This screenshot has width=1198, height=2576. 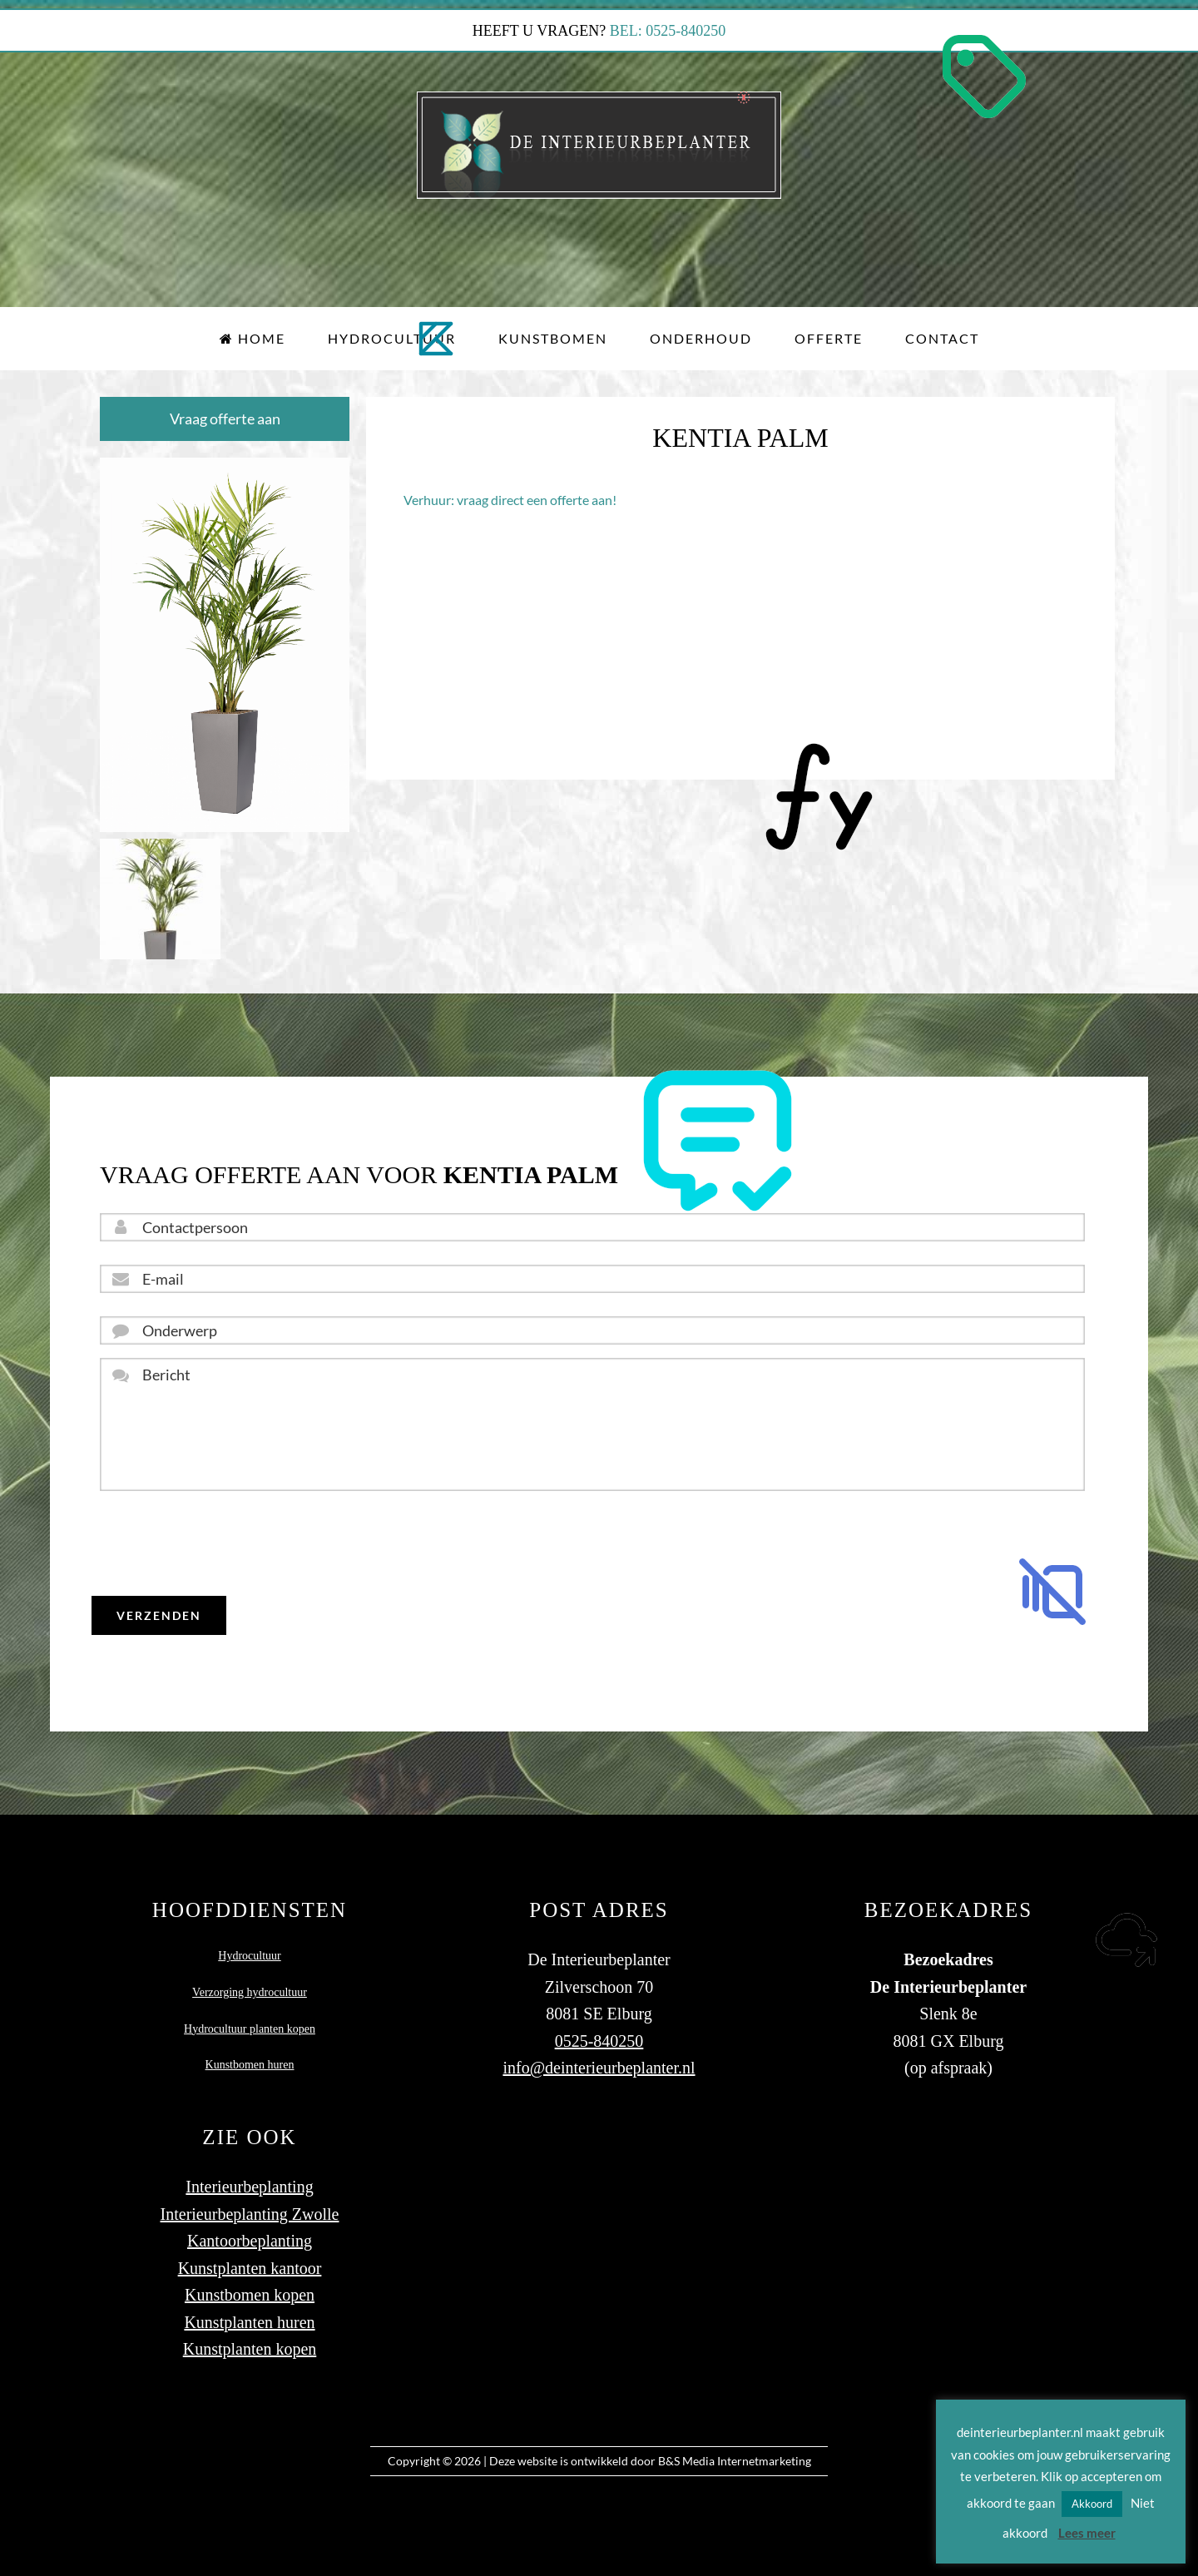 I want to click on pending or processing cancellation, so click(x=744, y=97).